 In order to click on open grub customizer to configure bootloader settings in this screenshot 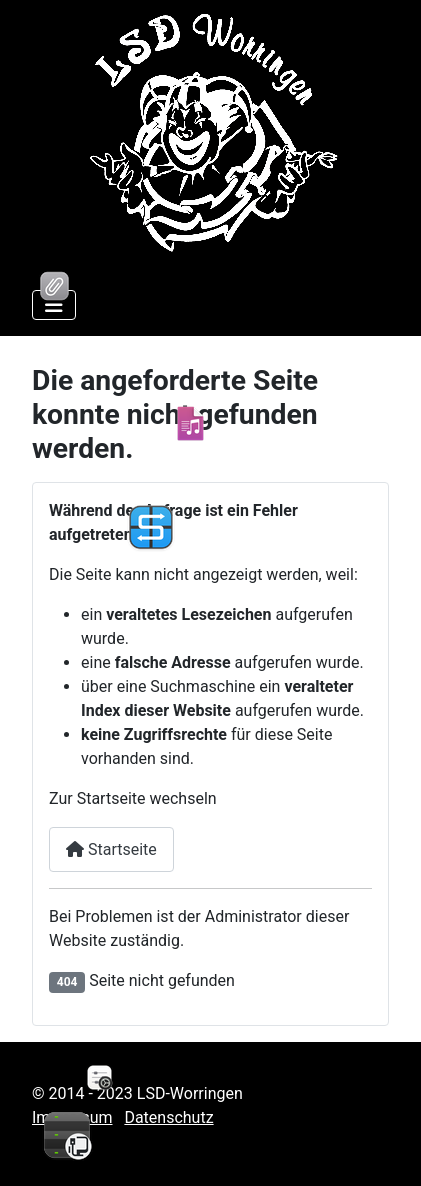, I will do `click(99, 1077)`.